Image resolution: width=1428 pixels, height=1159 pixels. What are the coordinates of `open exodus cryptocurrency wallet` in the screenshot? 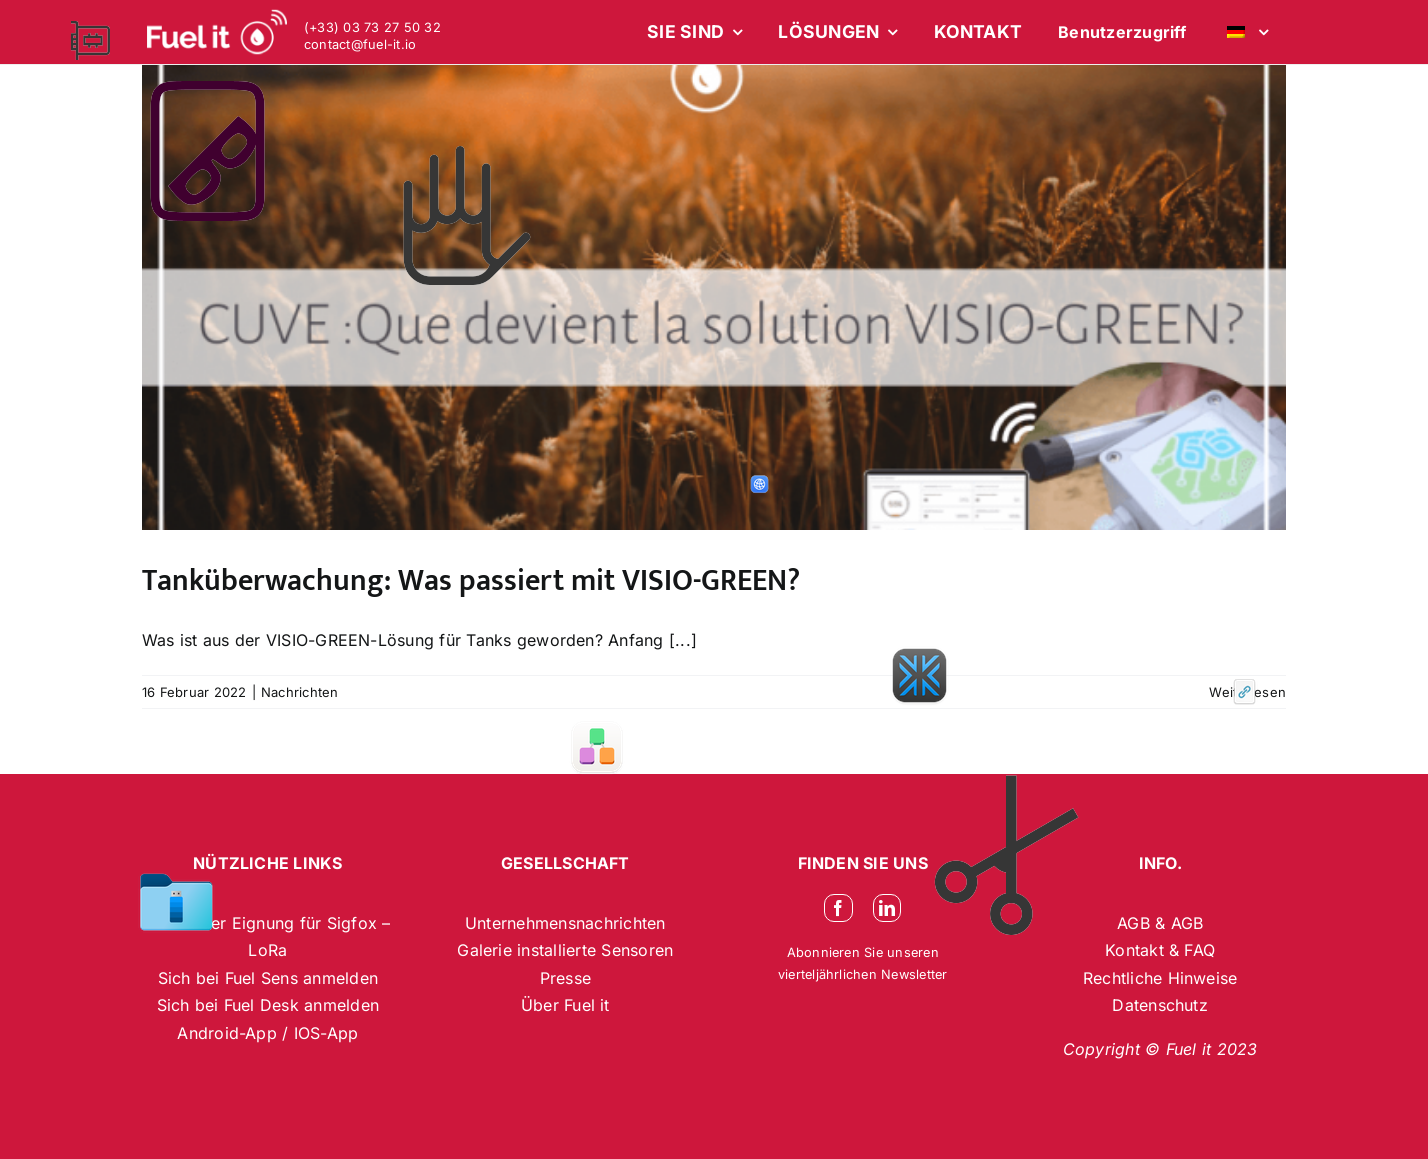 It's located at (919, 675).